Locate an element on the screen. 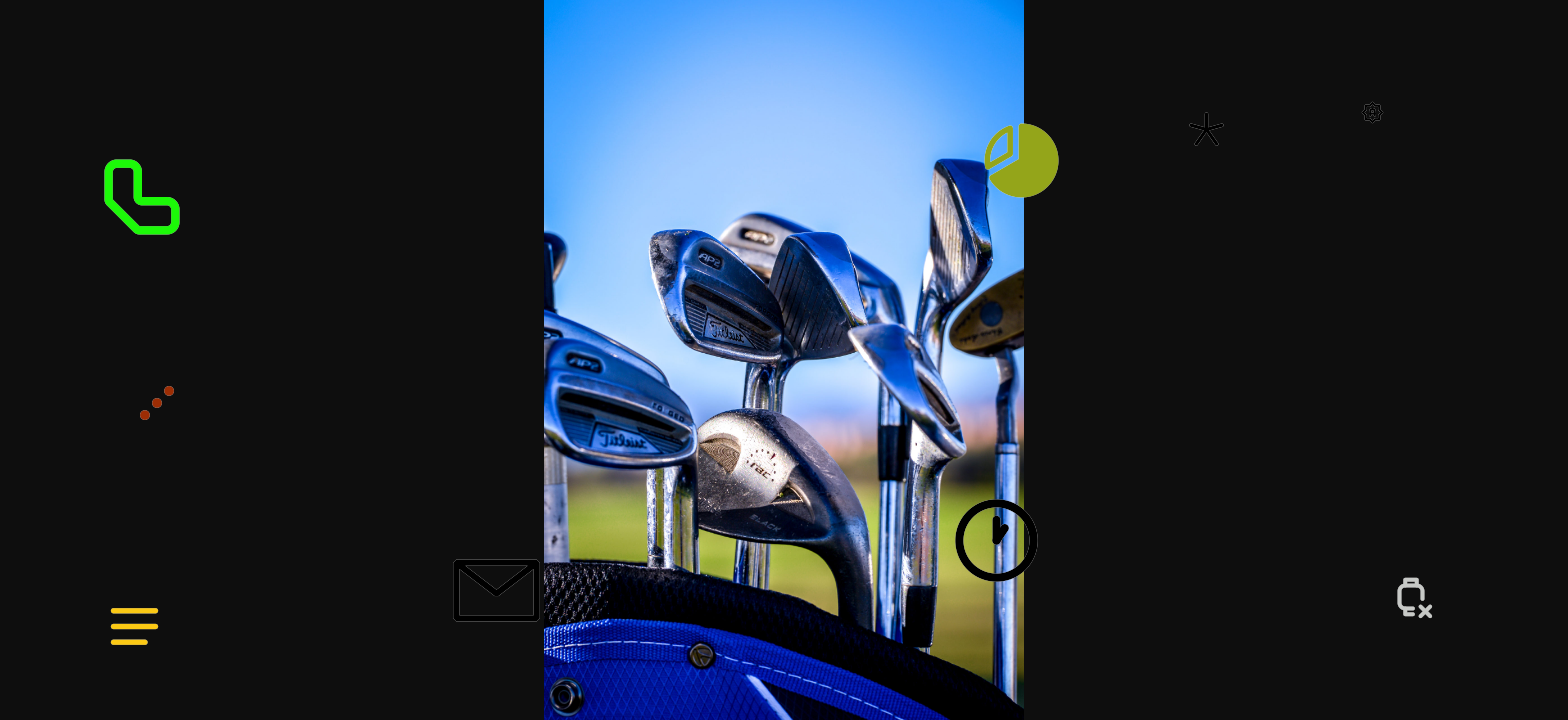 This screenshot has width=1568, height=720. more options menu (diagonal variant) is located at coordinates (157, 403).